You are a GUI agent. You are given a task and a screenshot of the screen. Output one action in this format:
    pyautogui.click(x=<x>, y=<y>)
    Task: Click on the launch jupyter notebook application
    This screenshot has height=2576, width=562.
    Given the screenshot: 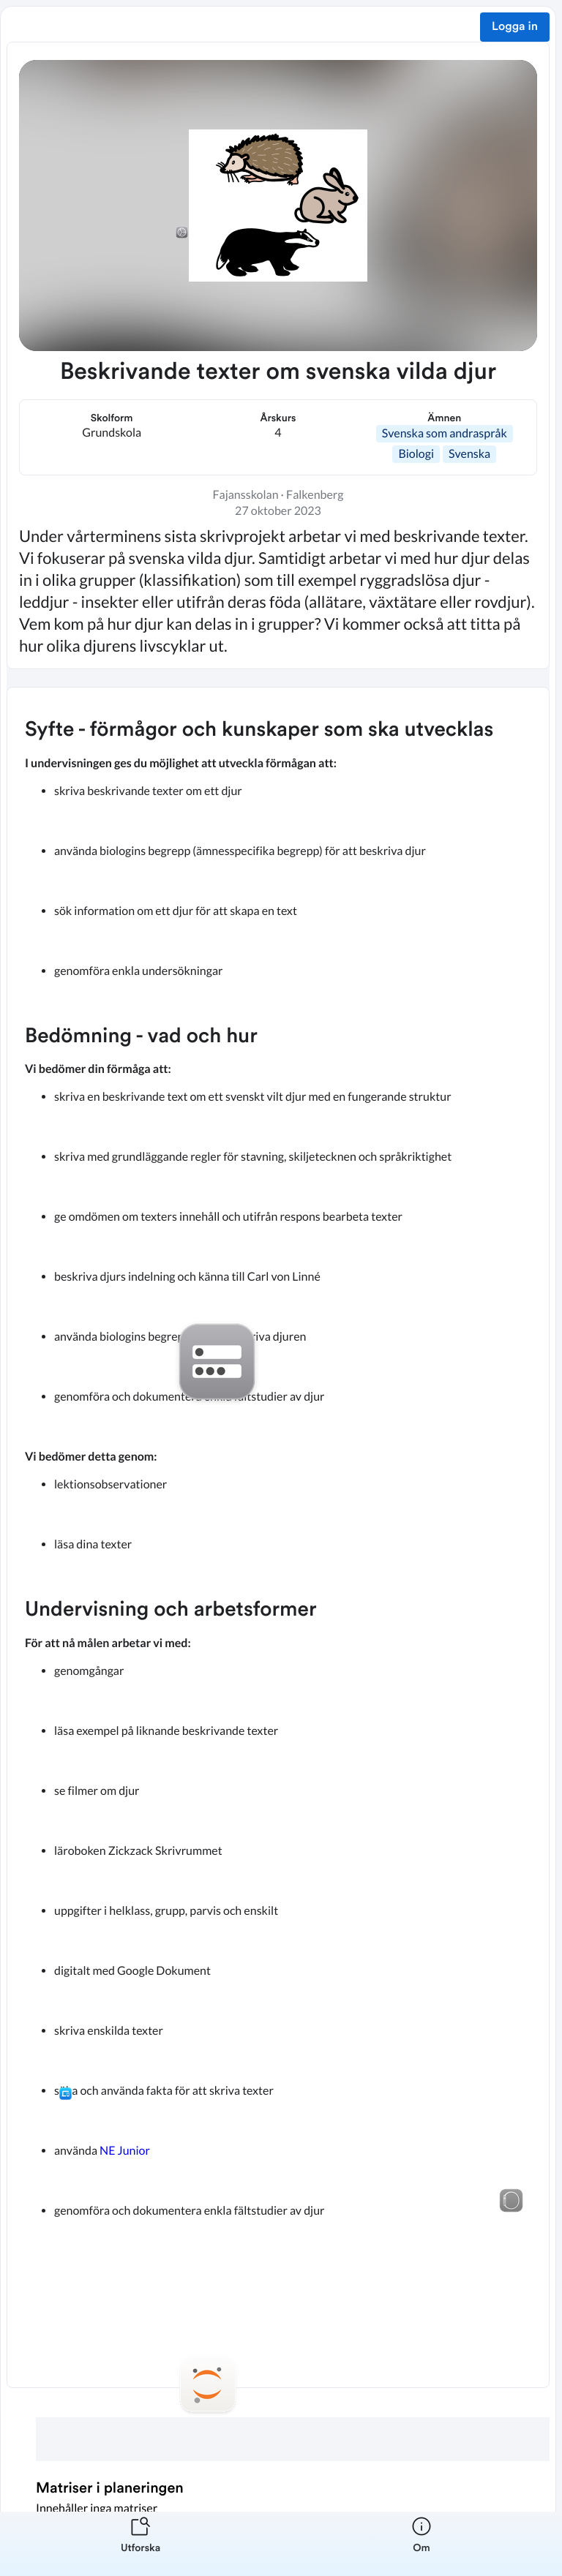 What is the action you would take?
    pyautogui.click(x=207, y=2384)
    